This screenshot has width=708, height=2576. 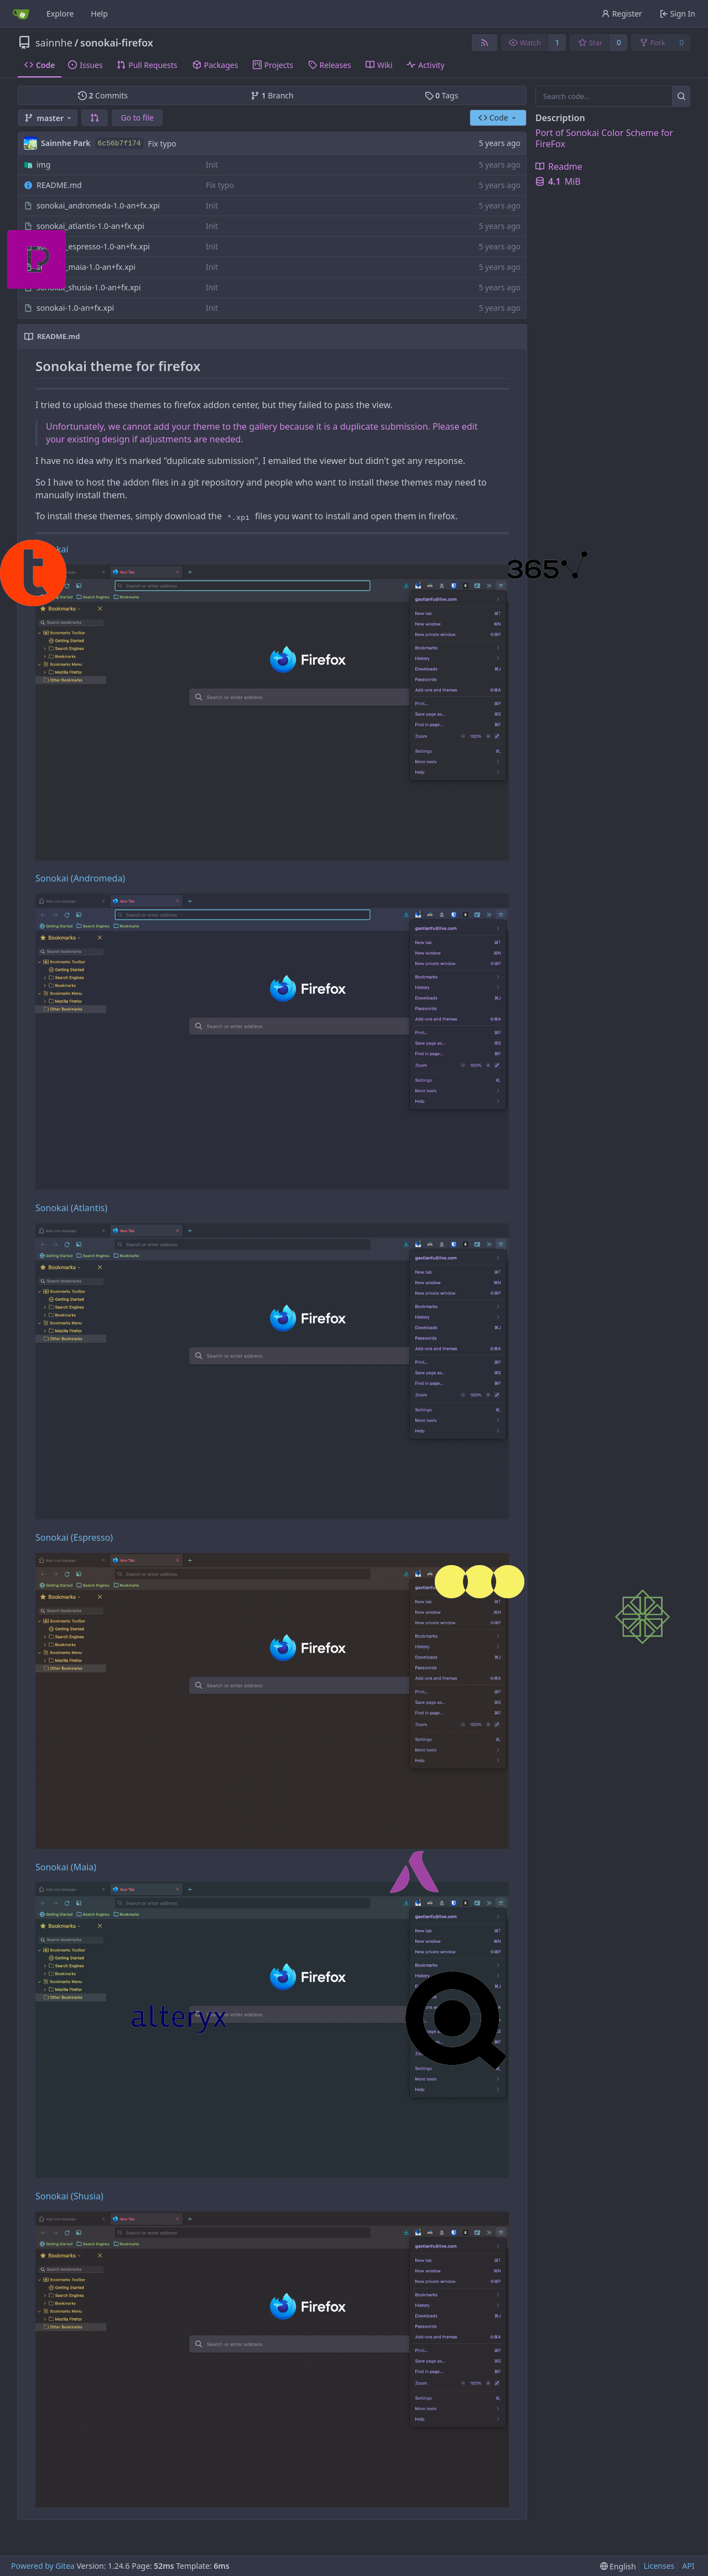 I want to click on open the Pexels app or website, so click(x=37, y=259).